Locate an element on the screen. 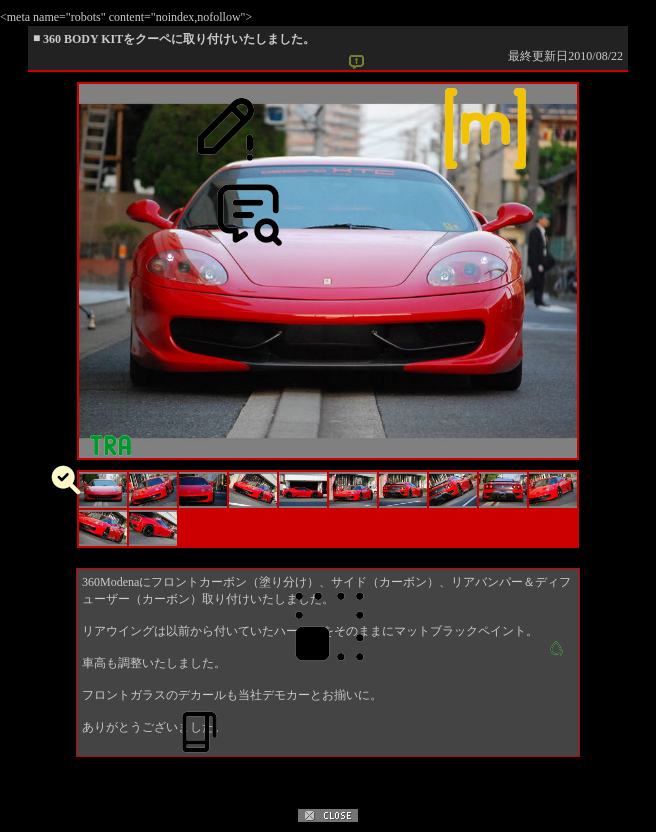  edit action requires attention is located at coordinates (227, 125).